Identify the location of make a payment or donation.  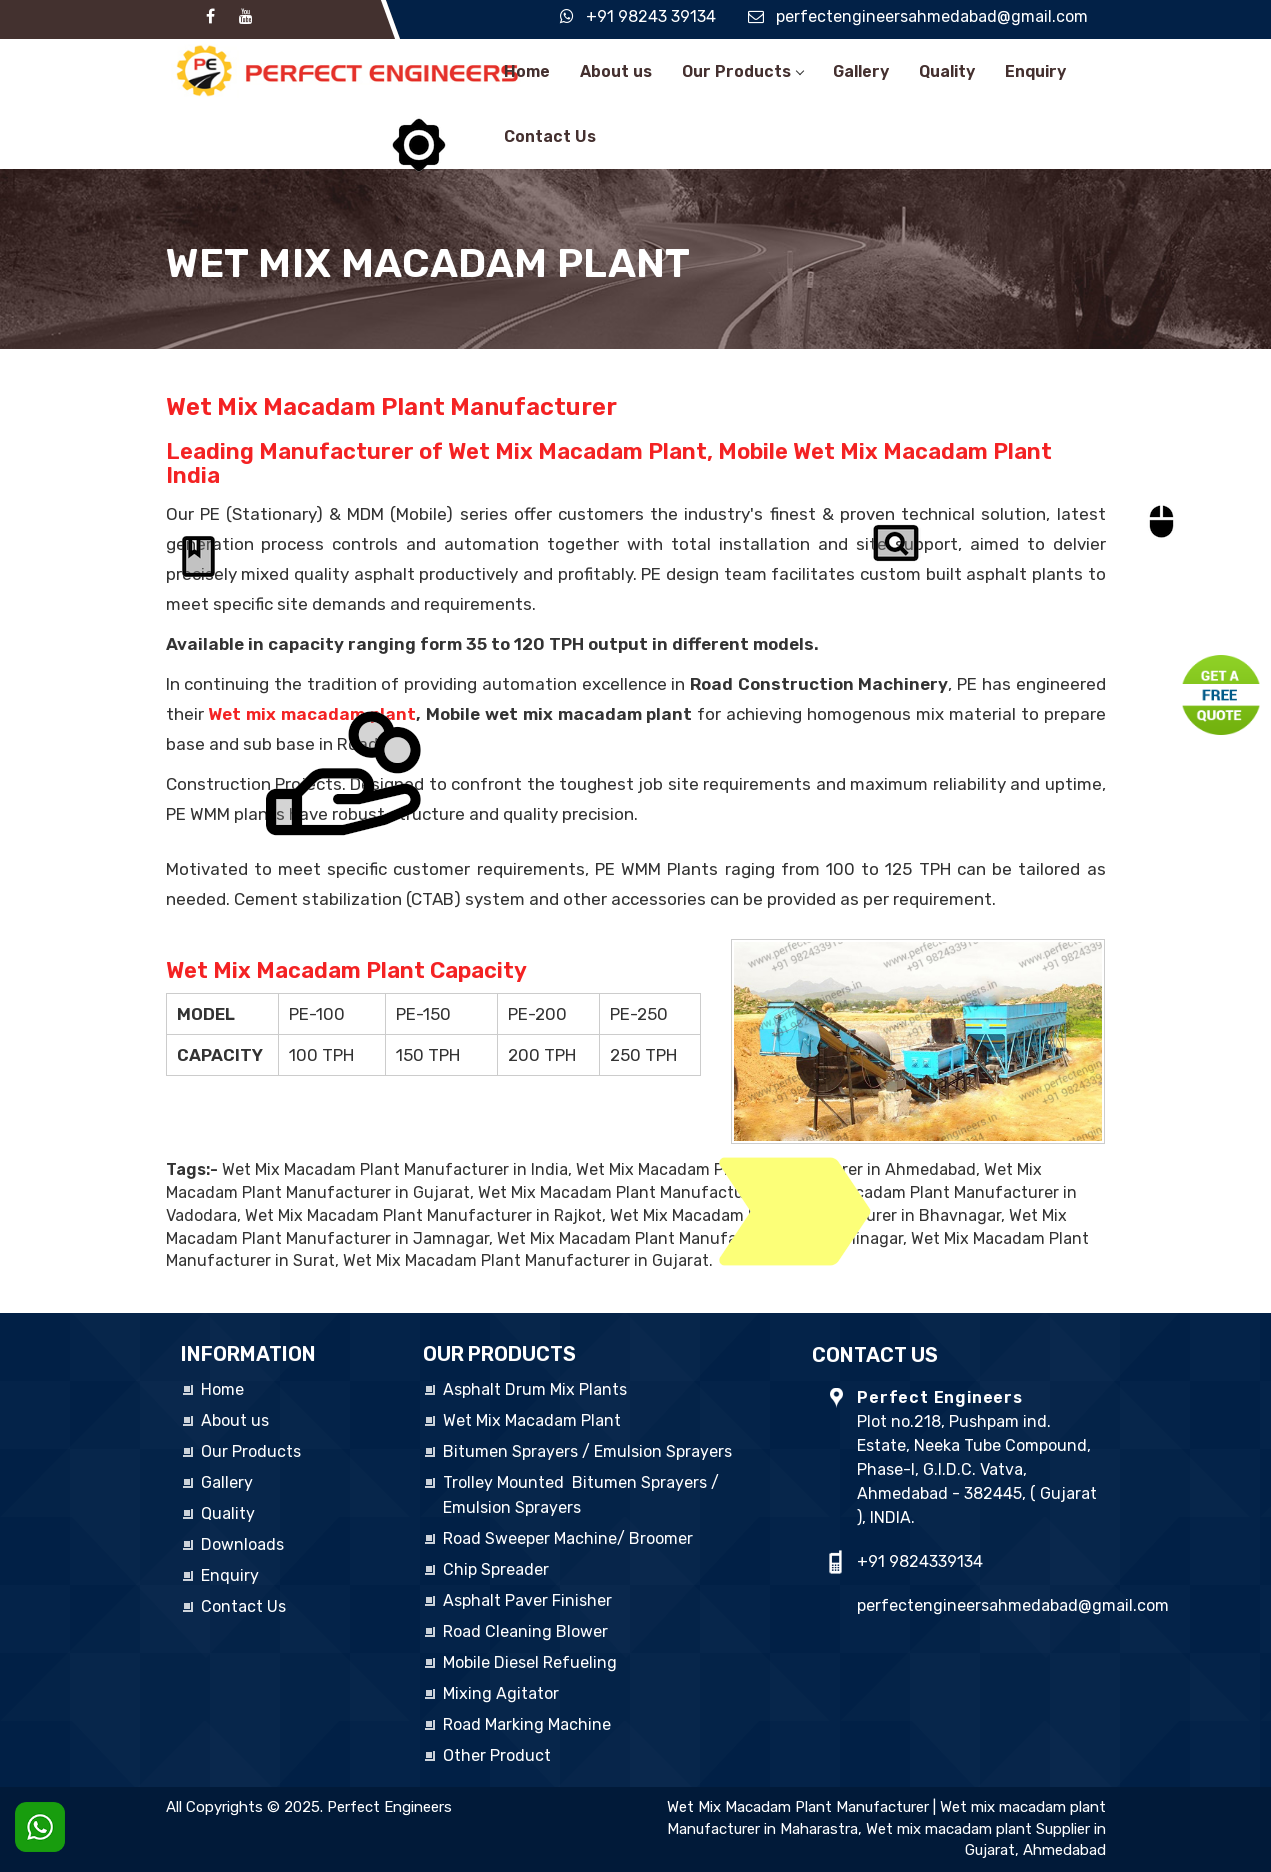
(348, 778).